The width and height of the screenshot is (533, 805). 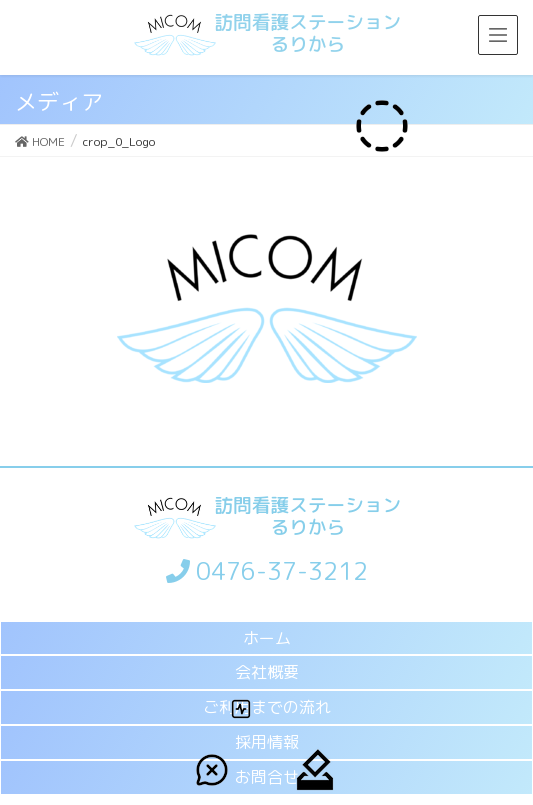 I want to click on delete a message or conversation, so click(x=212, y=770).